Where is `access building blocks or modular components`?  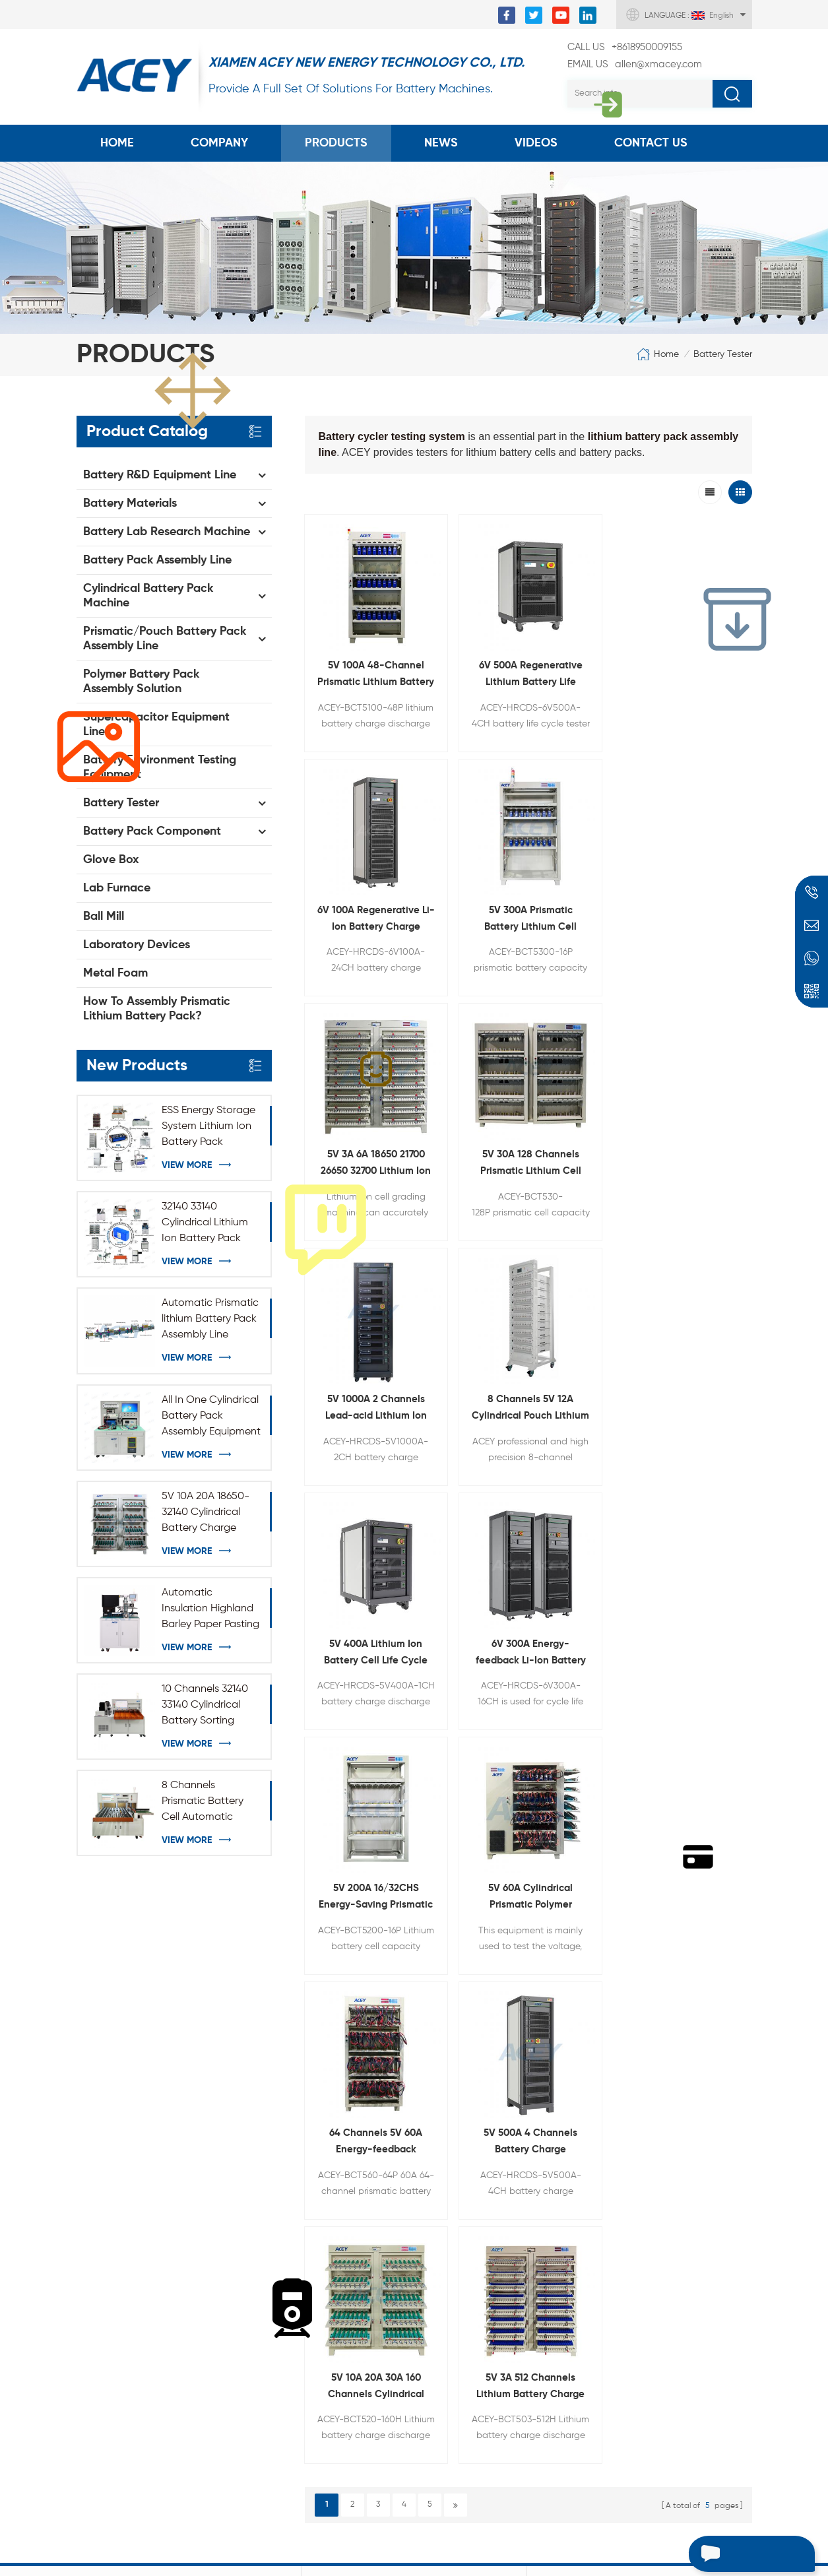
access building blocks or modular components is located at coordinates (376, 1069).